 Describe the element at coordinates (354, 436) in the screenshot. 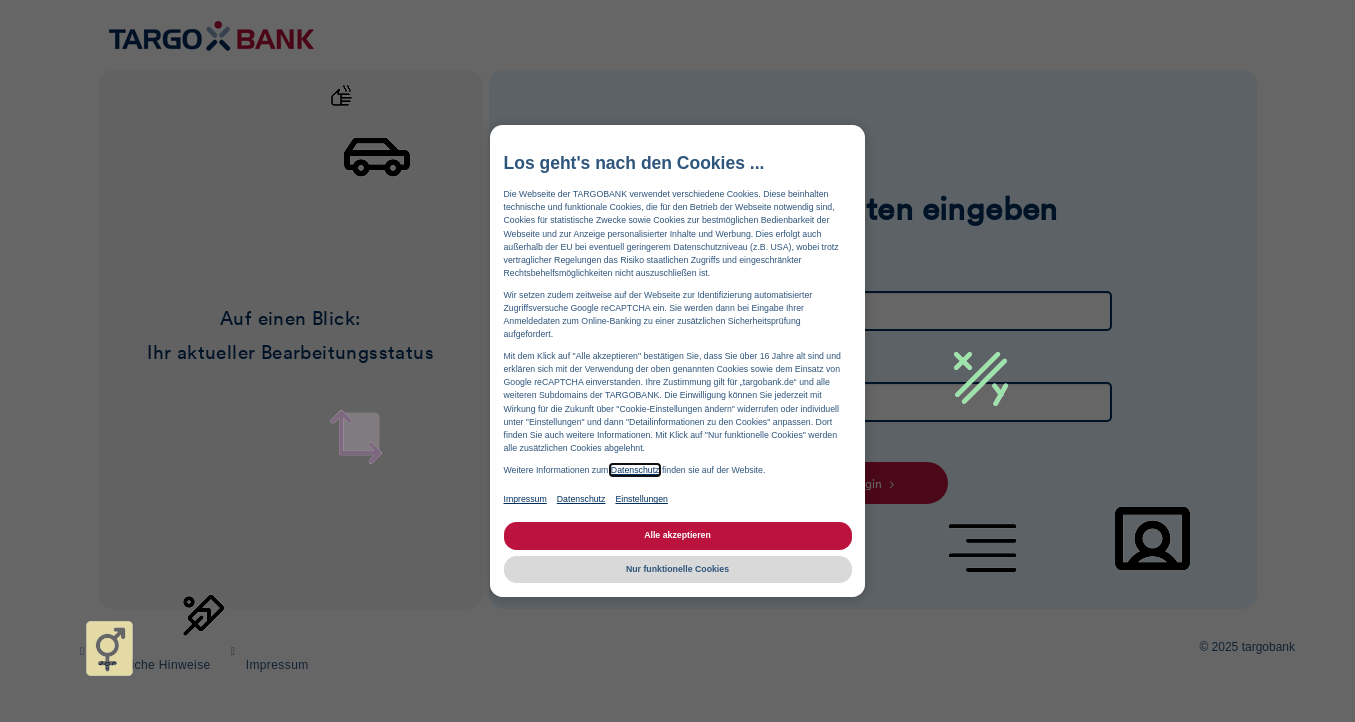

I see `resize or scale an object` at that location.